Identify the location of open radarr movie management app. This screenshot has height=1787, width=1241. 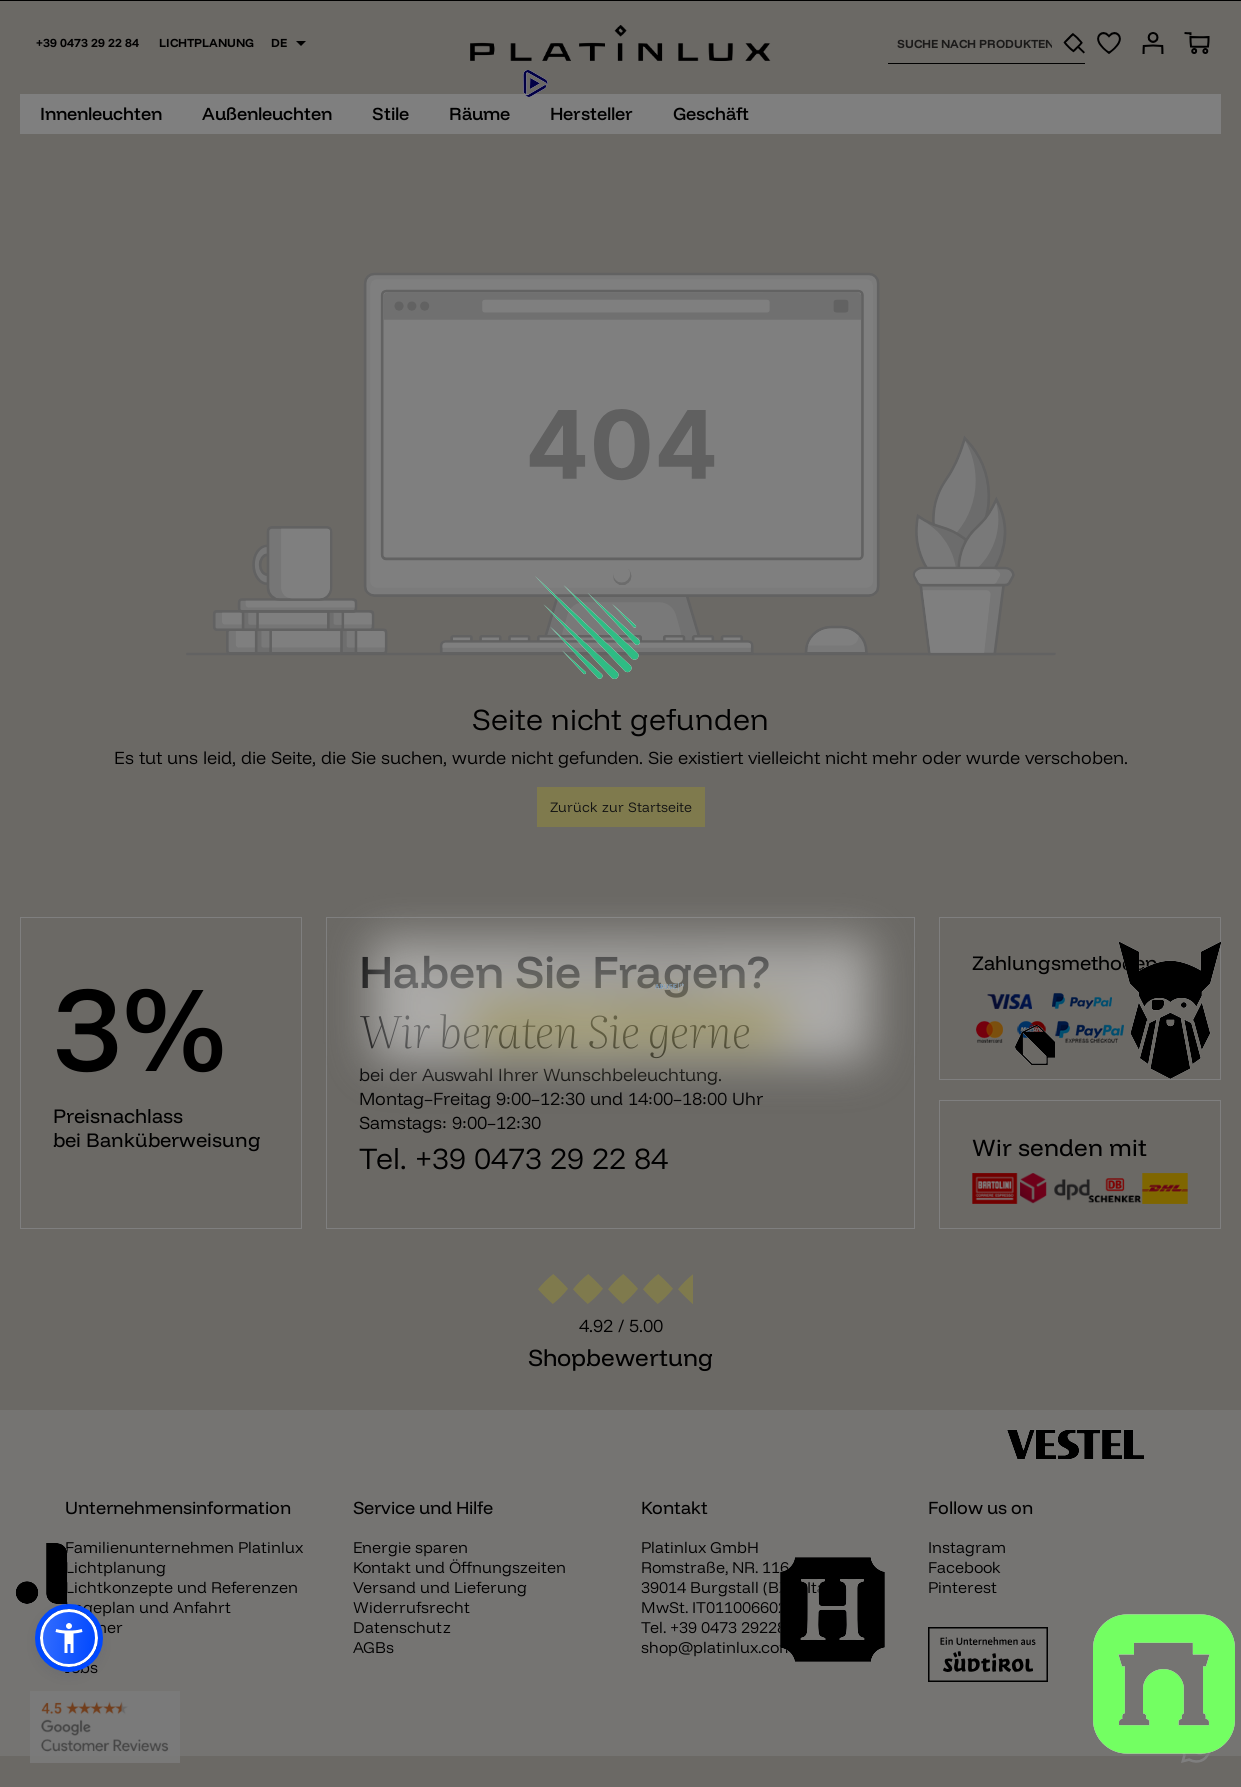
(535, 83).